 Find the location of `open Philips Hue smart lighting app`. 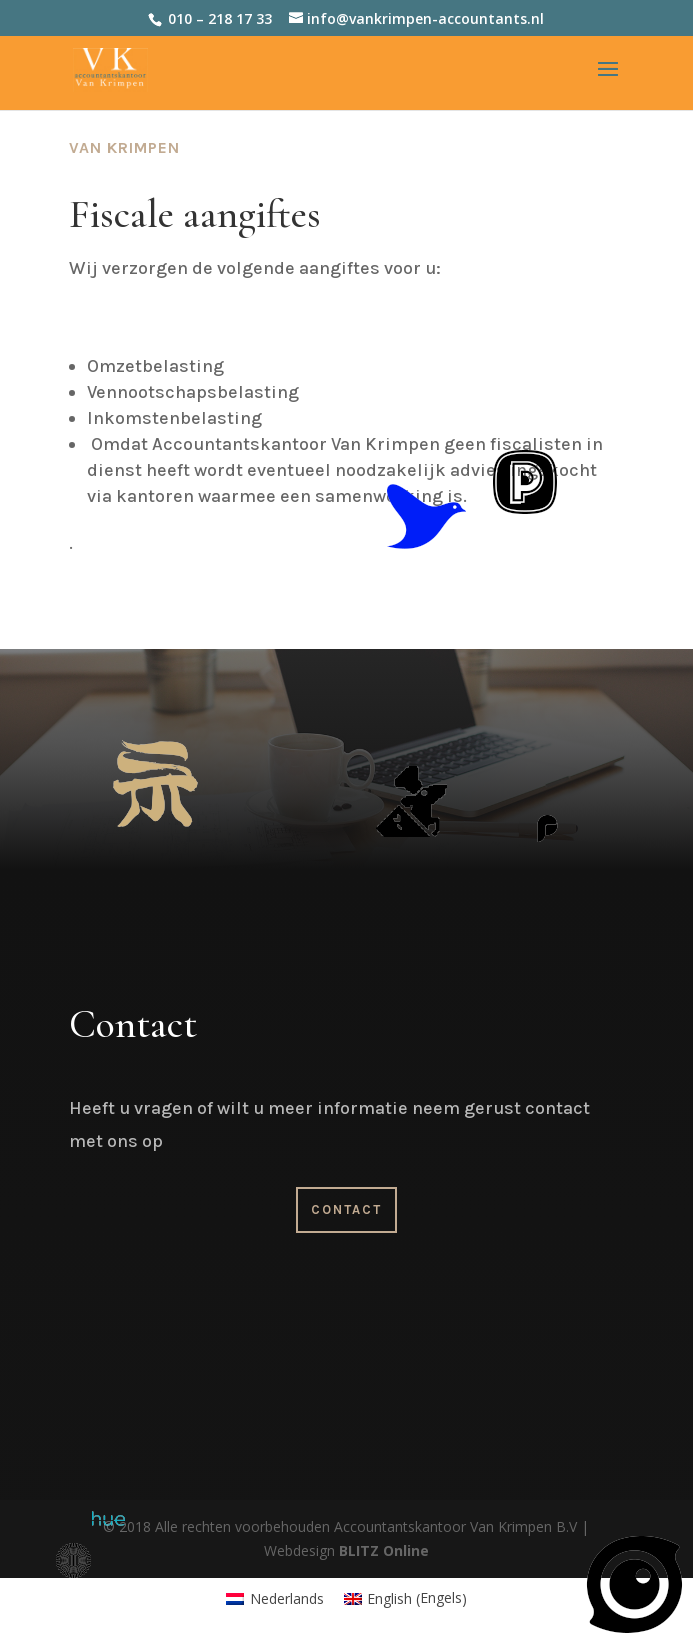

open Philips Hue smart lighting app is located at coordinates (108, 1518).